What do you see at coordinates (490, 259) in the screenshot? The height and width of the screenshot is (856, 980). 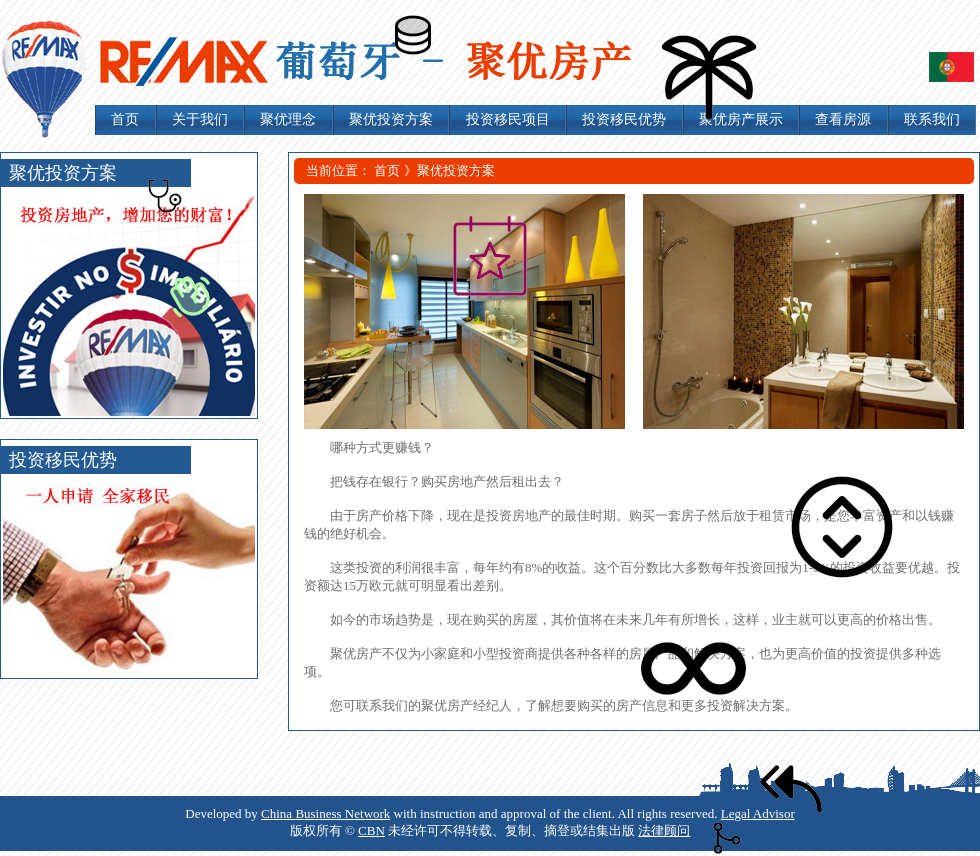 I see `view starred or favorite events` at bounding box center [490, 259].